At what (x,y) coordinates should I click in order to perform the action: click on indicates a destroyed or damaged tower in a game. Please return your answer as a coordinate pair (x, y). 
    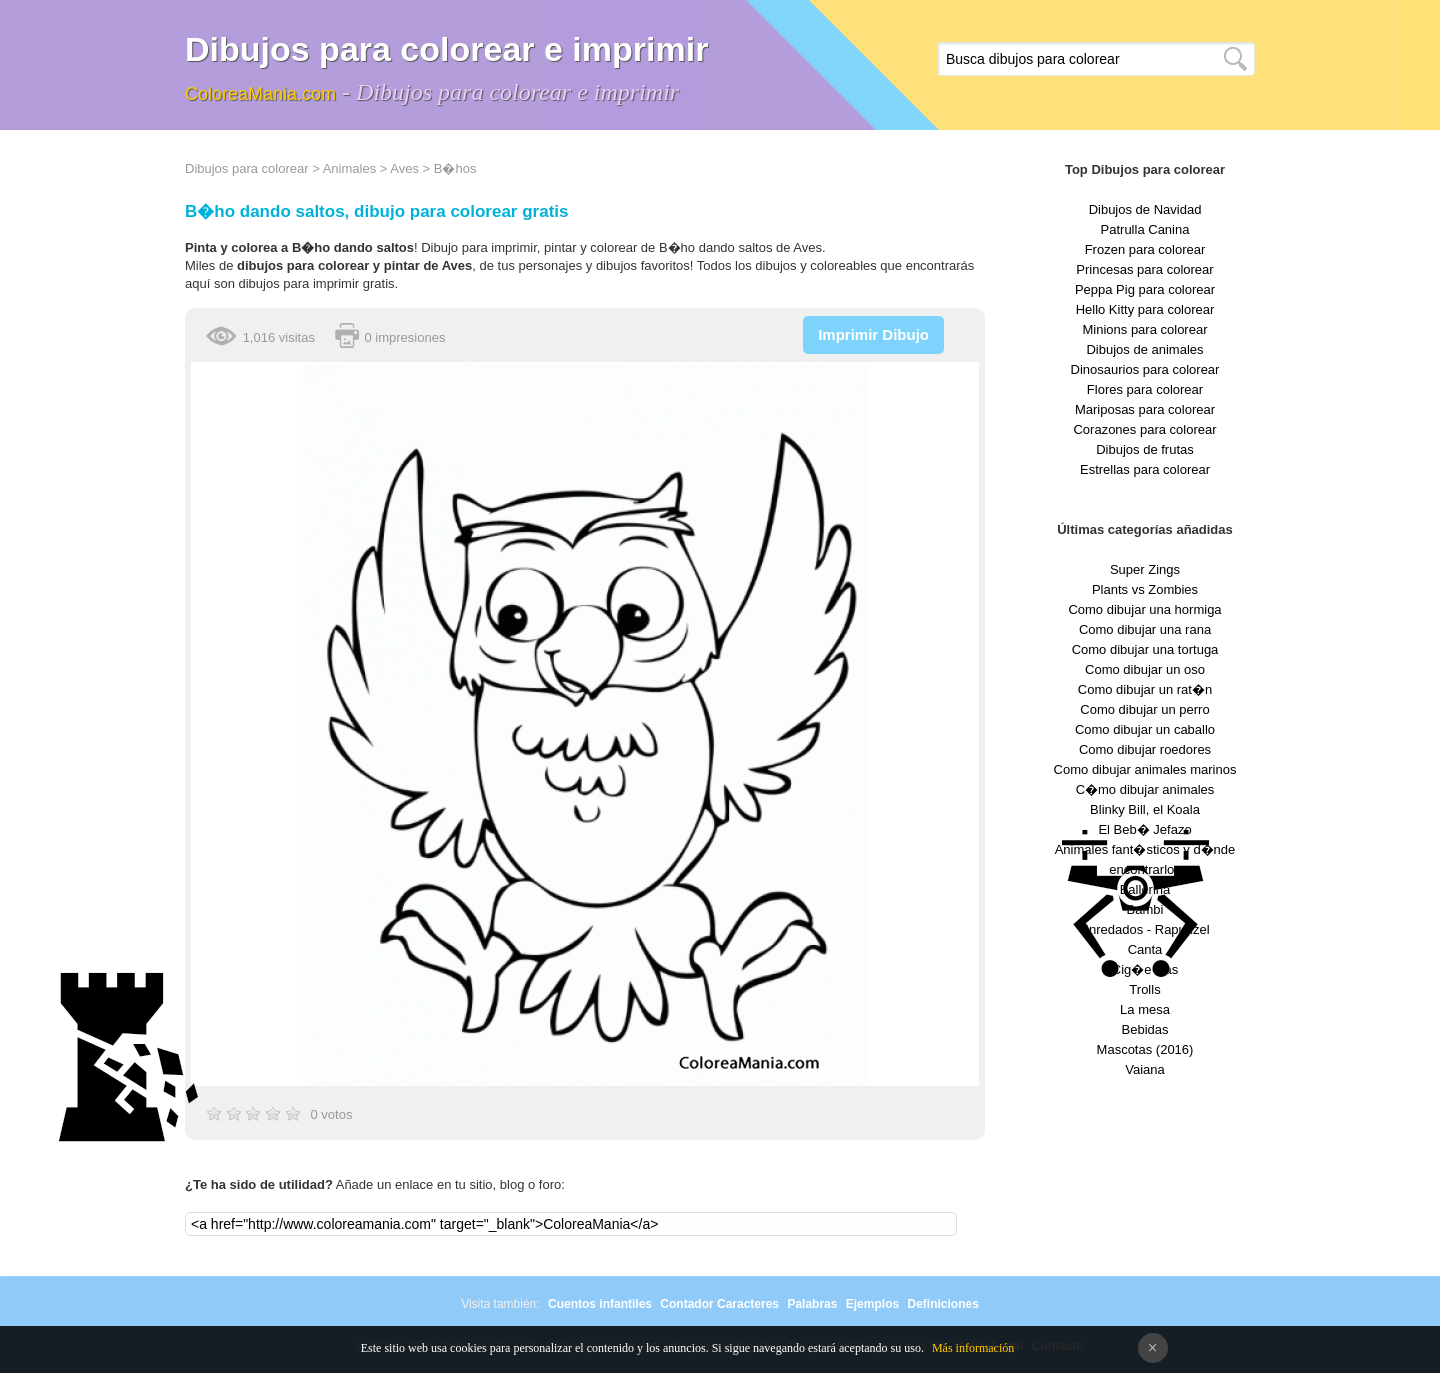
    Looking at the image, I should click on (120, 1057).